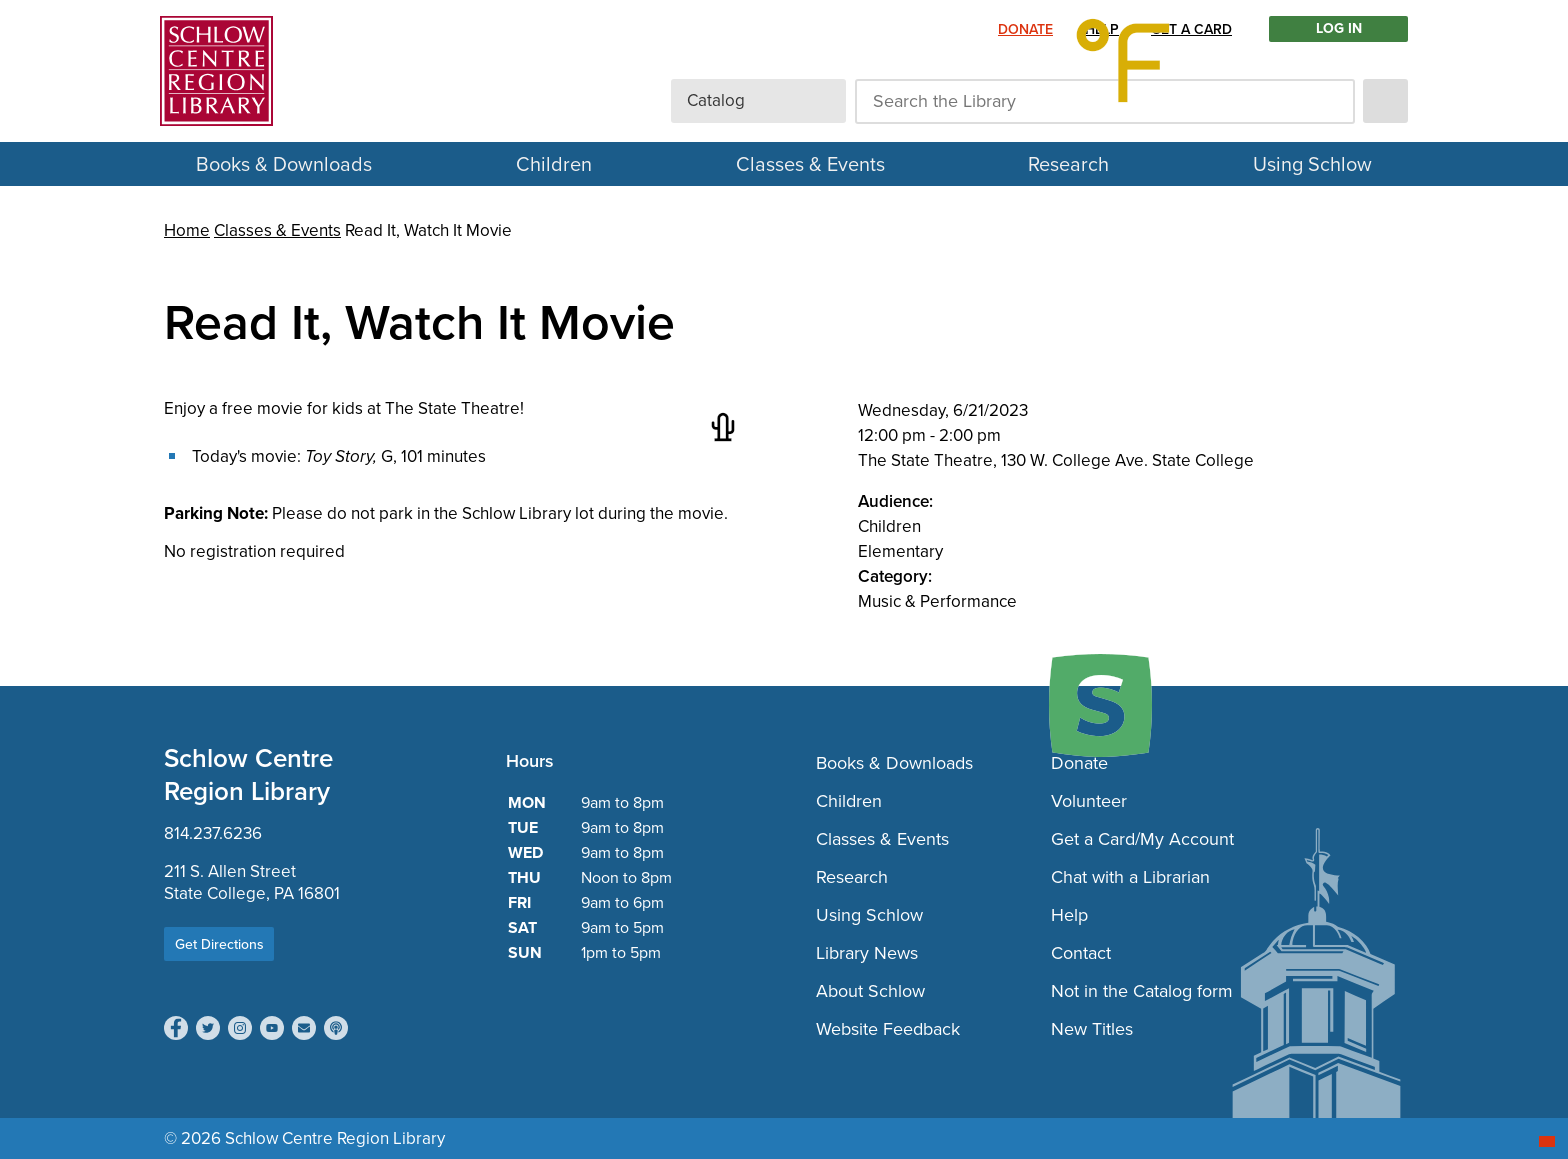 This screenshot has width=1568, height=1159. I want to click on indicates desert or arid climate theme, so click(723, 427).